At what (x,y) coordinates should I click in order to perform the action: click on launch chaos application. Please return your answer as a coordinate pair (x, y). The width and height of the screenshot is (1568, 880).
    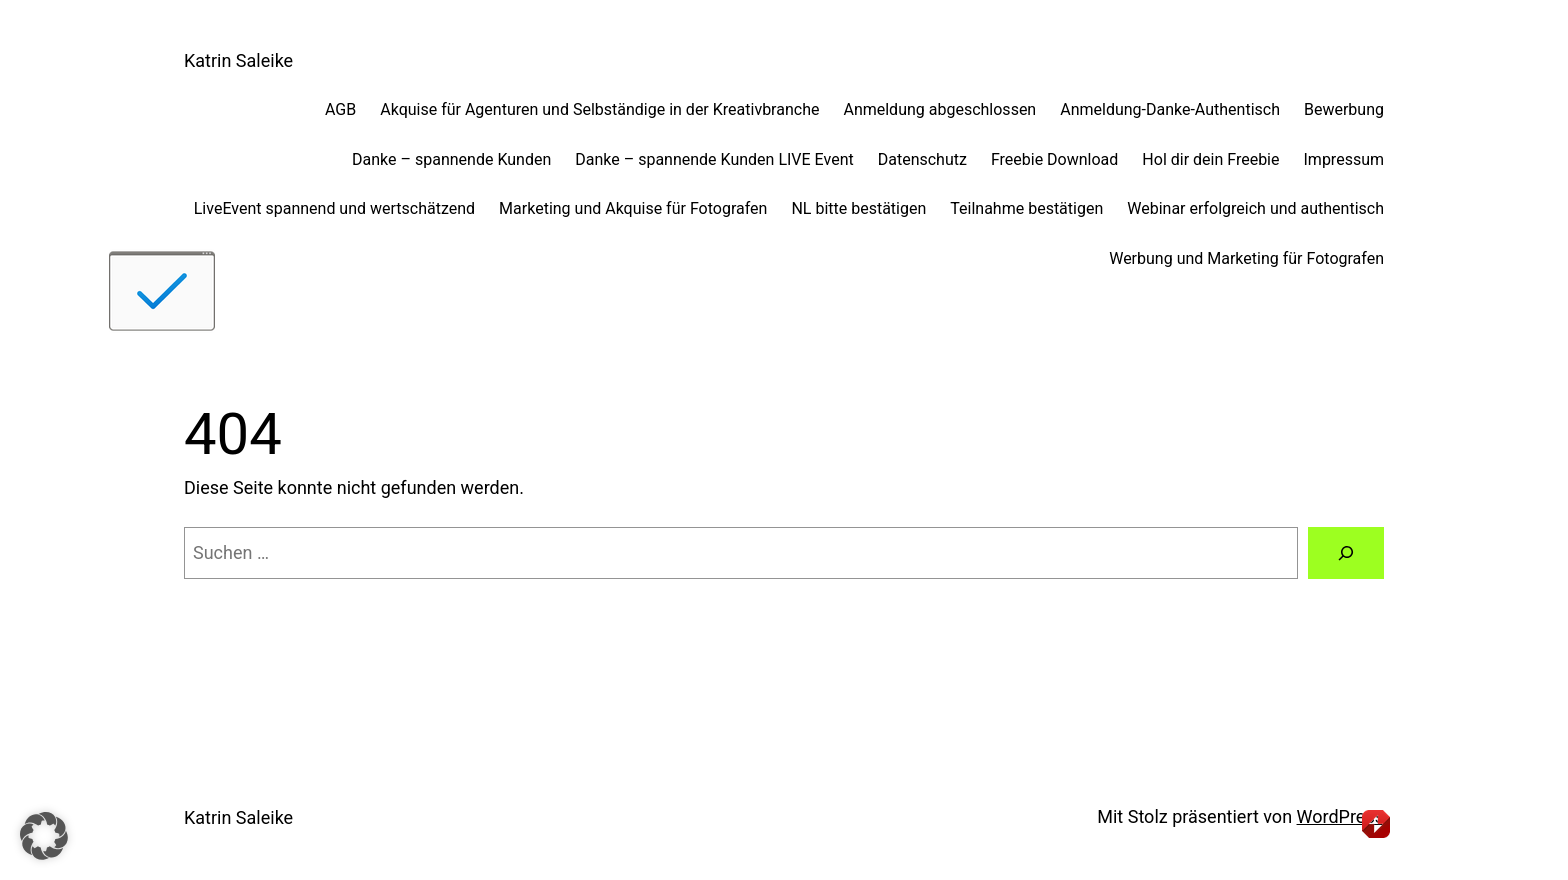
    Looking at the image, I should click on (1376, 824).